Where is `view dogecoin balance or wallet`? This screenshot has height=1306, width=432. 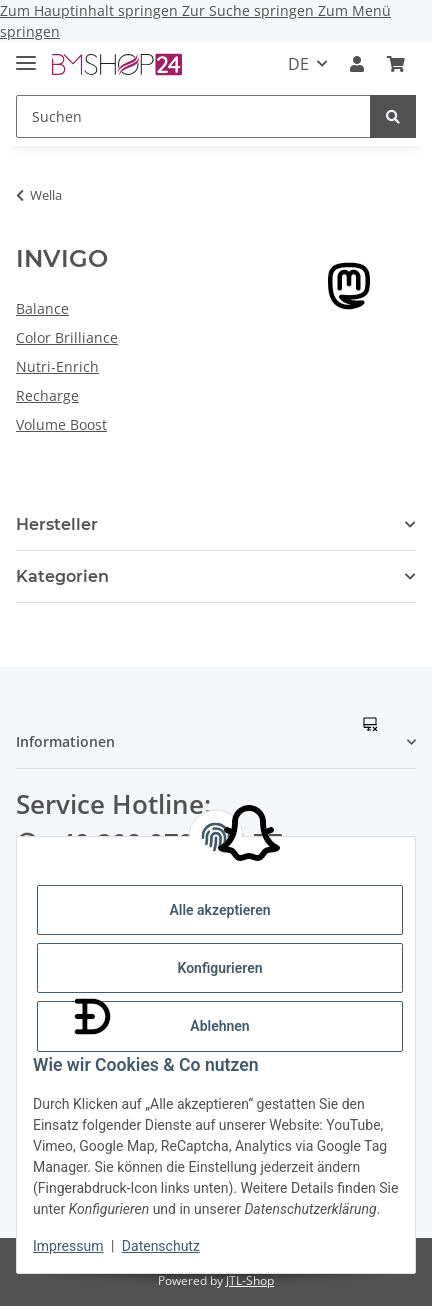 view dogecoin balance or wallet is located at coordinates (92, 1016).